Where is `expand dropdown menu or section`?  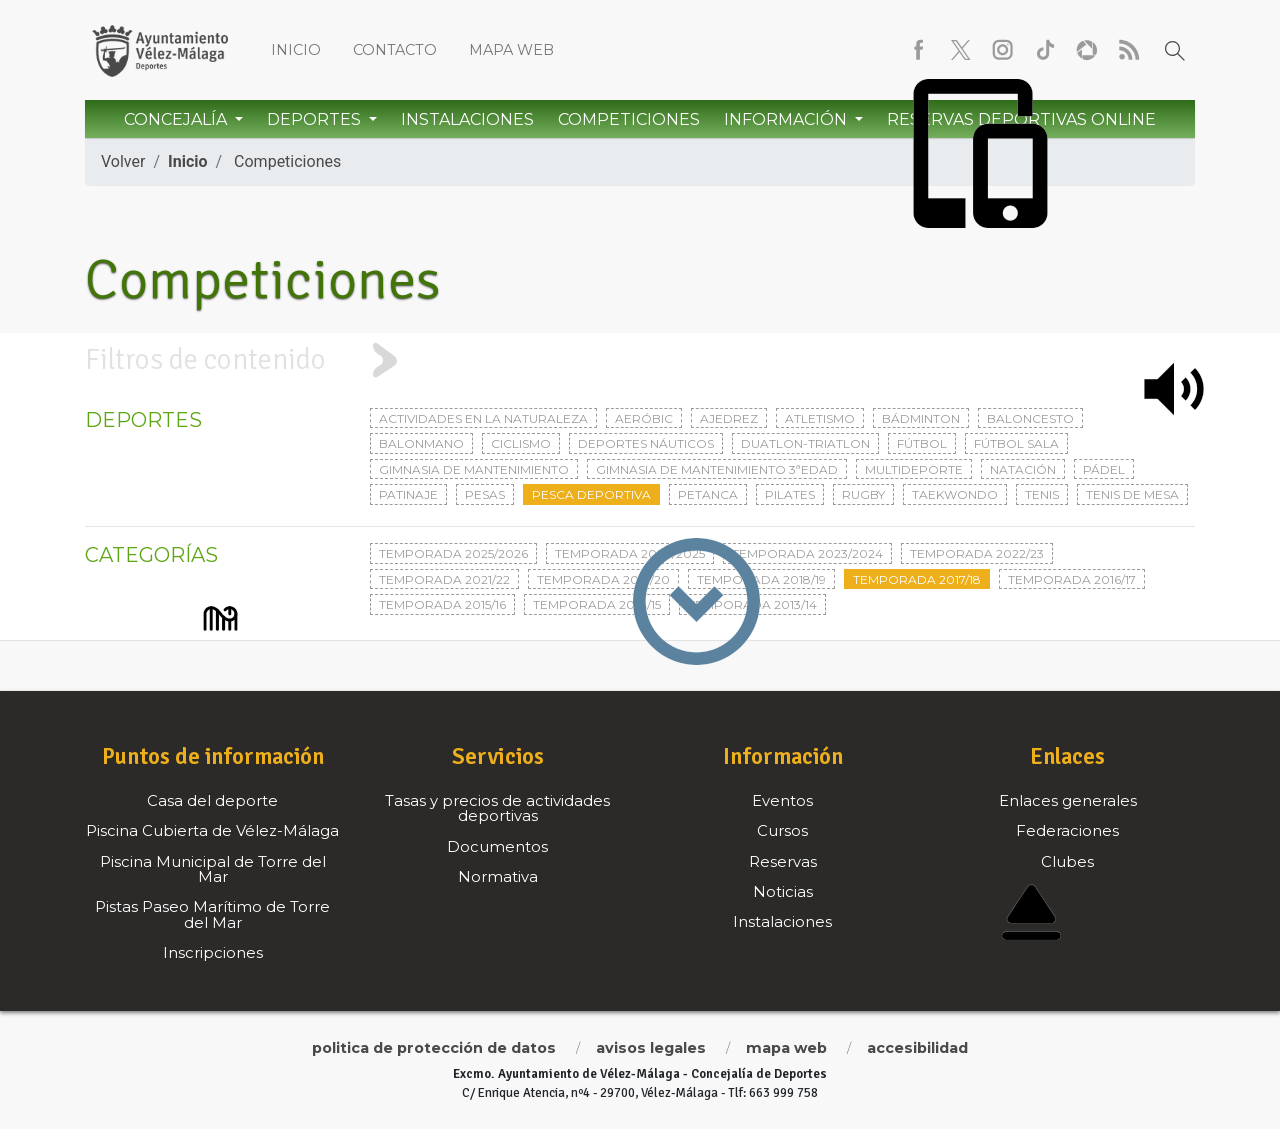 expand dropdown menu or section is located at coordinates (696, 601).